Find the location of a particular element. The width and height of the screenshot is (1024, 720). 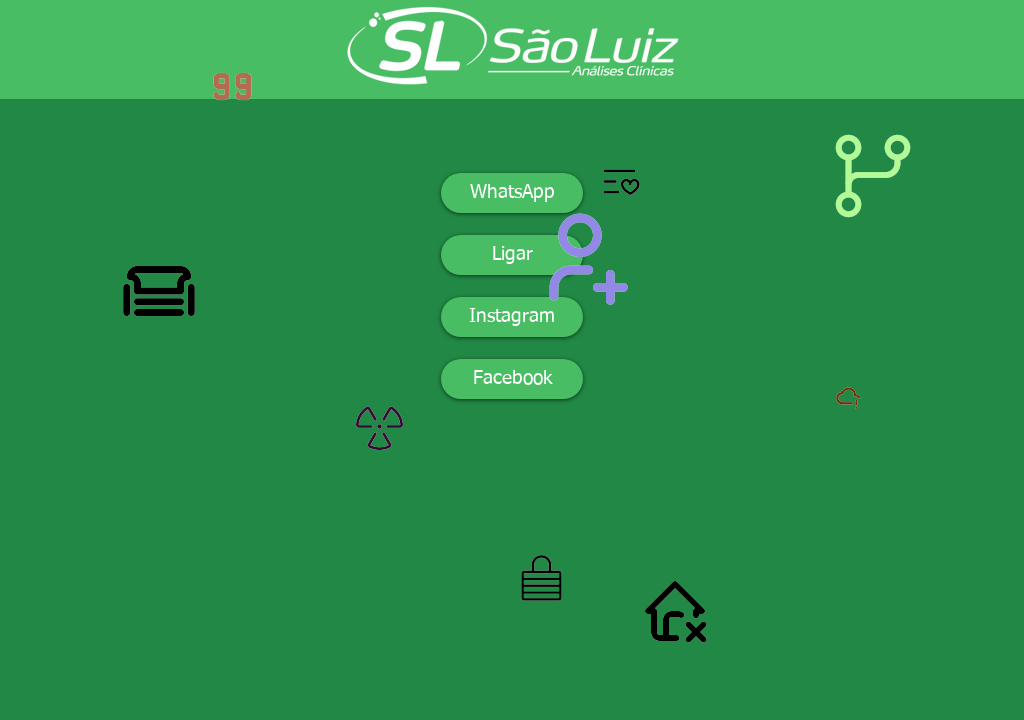

cloud storage warning or alert is located at coordinates (848, 396).